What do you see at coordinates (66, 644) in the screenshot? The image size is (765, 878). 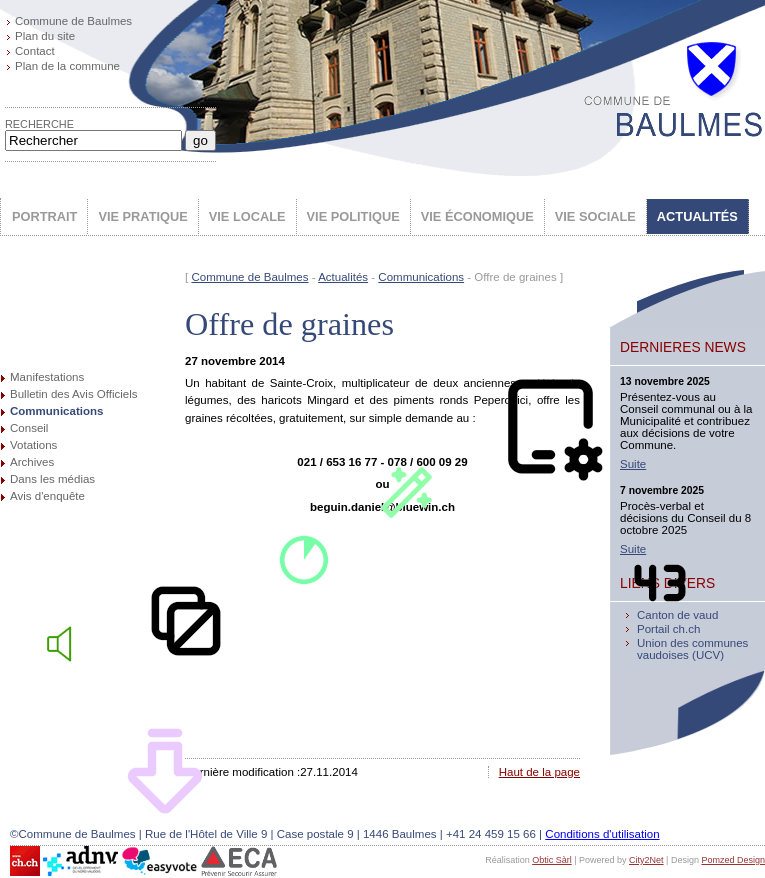 I see `mute audio or sound disabled` at bounding box center [66, 644].